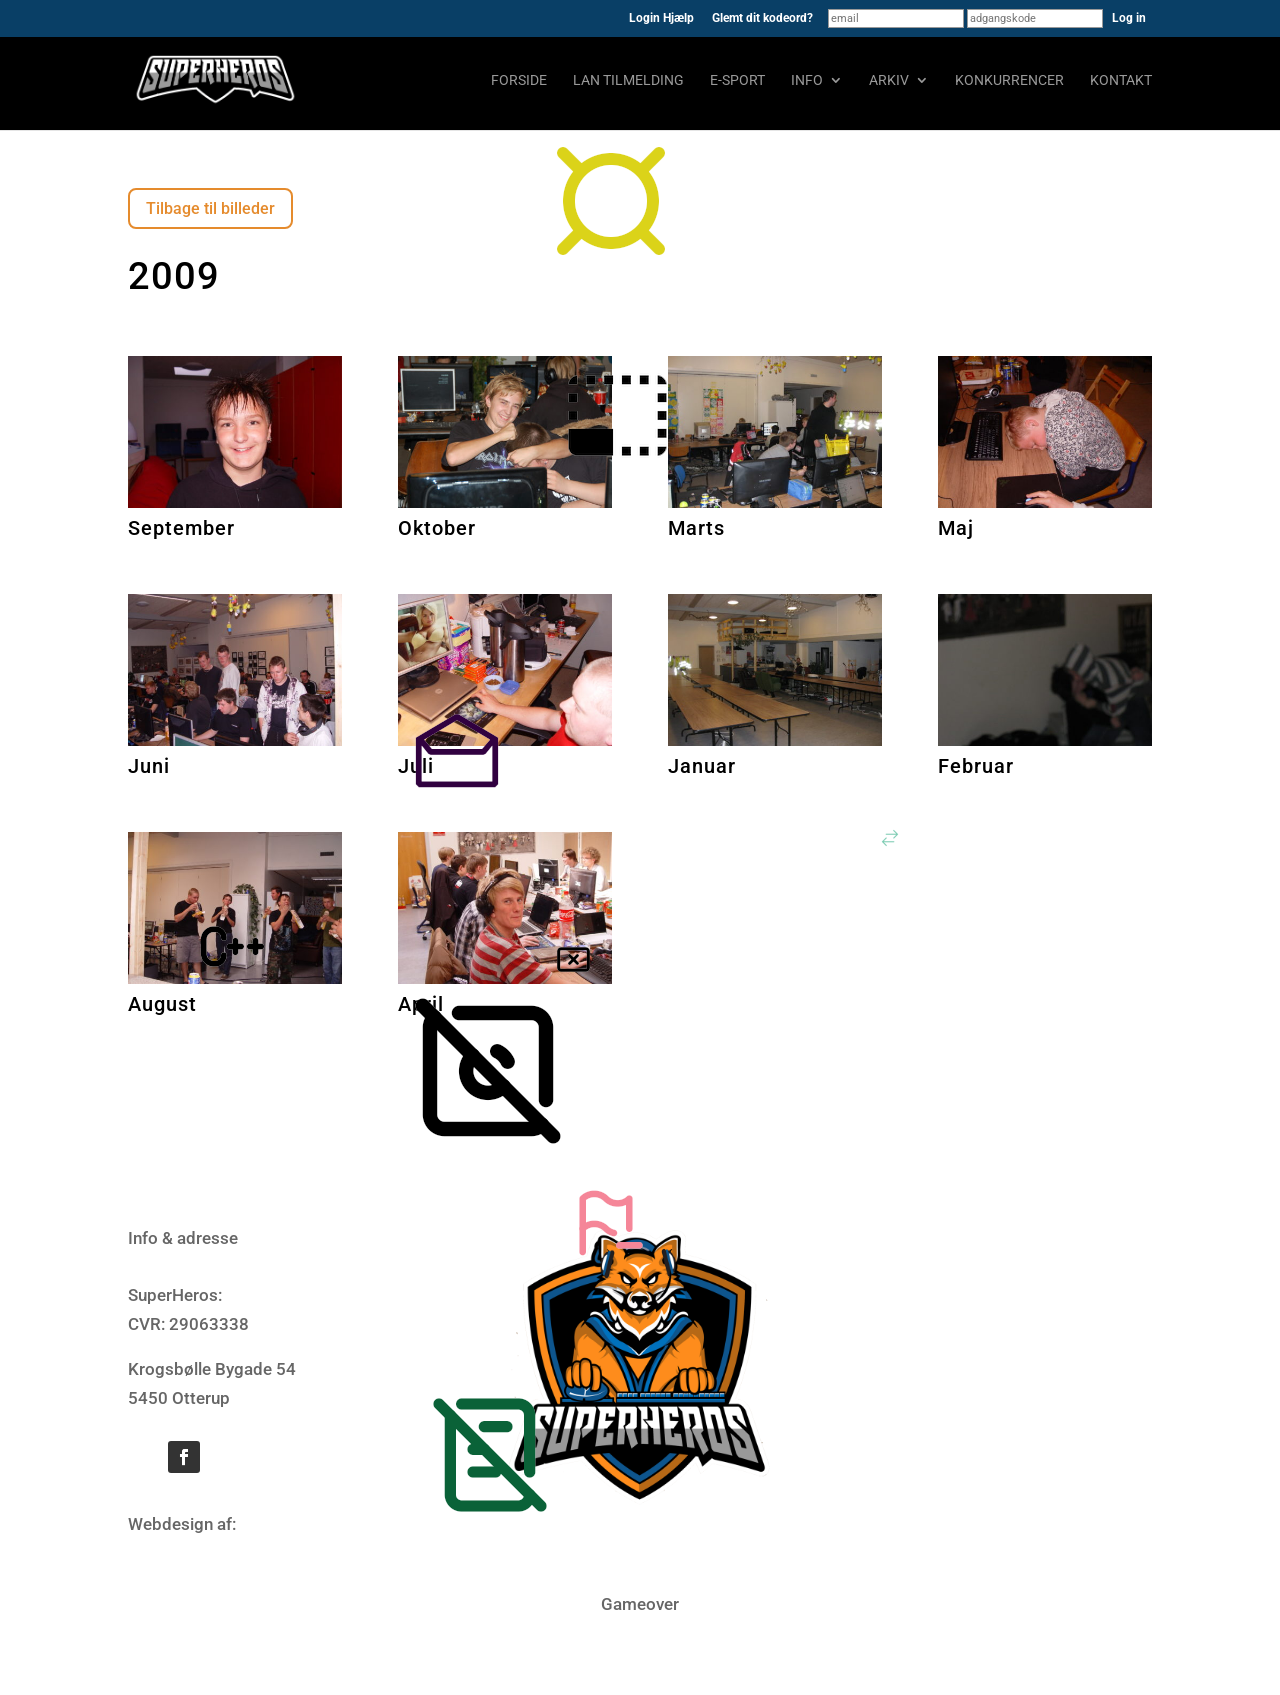  I want to click on remove a flag or marker, so click(606, 1222).